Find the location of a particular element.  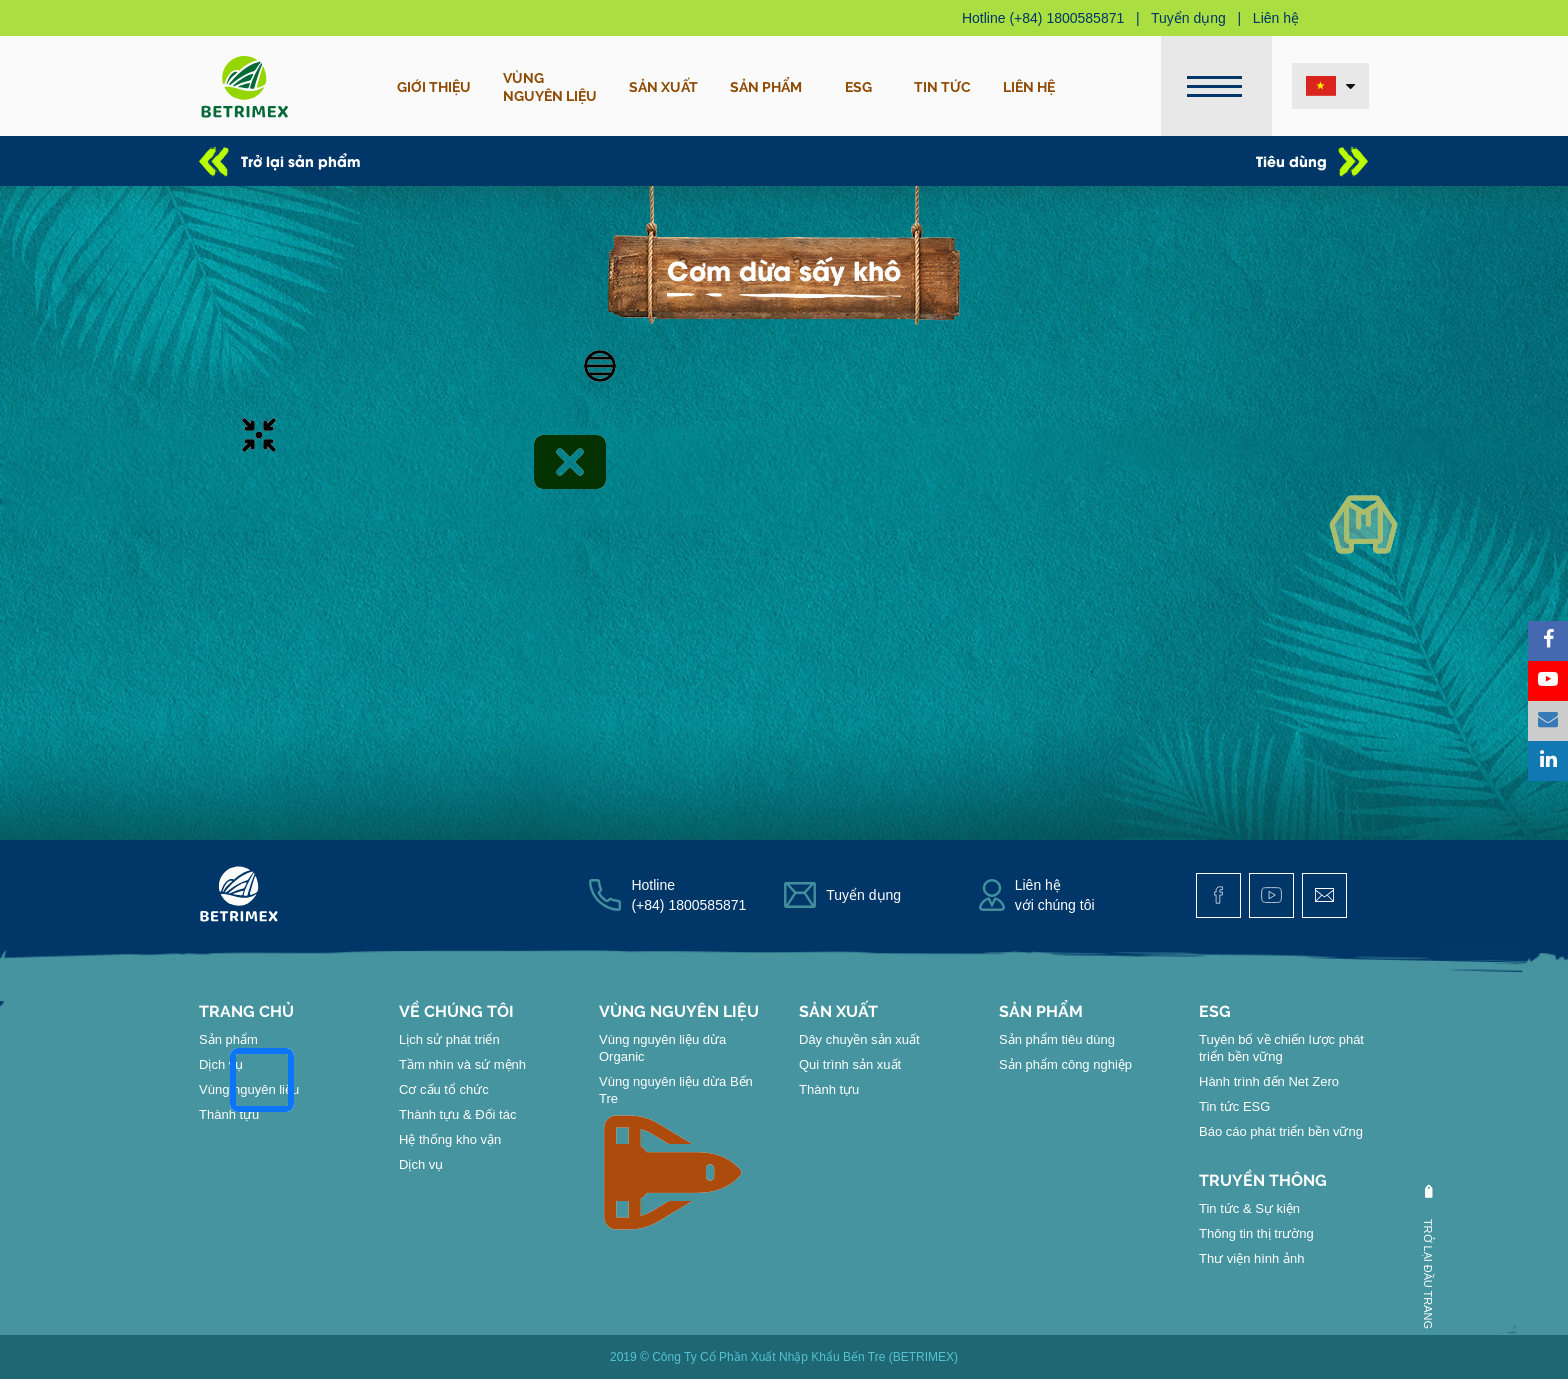

select or deselect an item is located at coordinates (262, 1080).